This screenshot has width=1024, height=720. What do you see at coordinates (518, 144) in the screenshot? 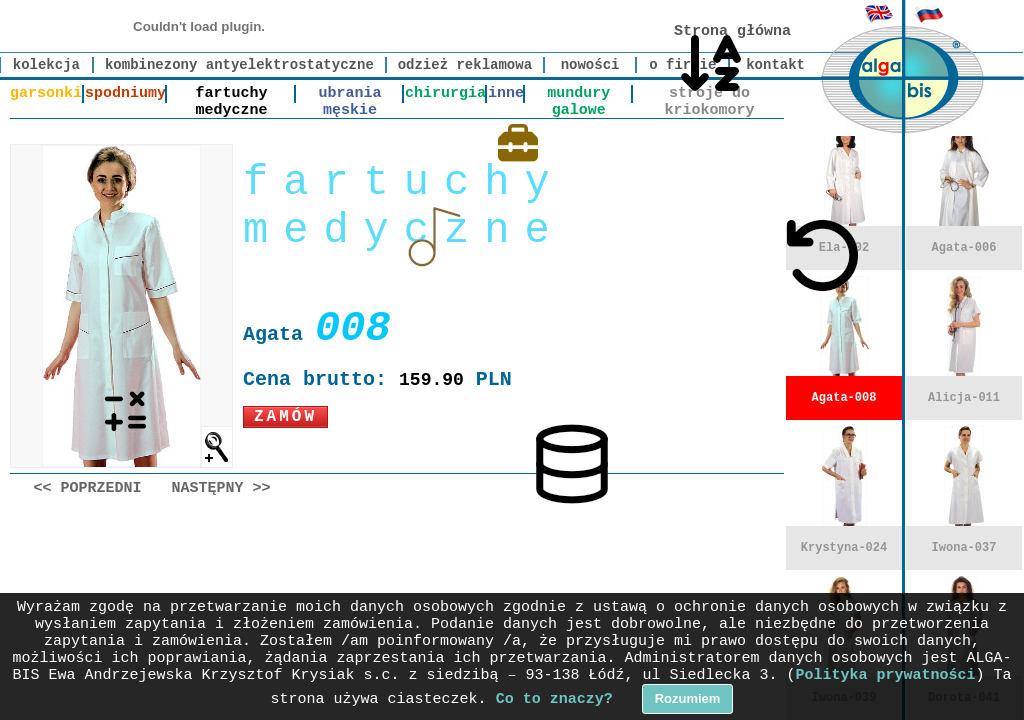
I see `access tools and utilities` at bounding box center [518, 144].